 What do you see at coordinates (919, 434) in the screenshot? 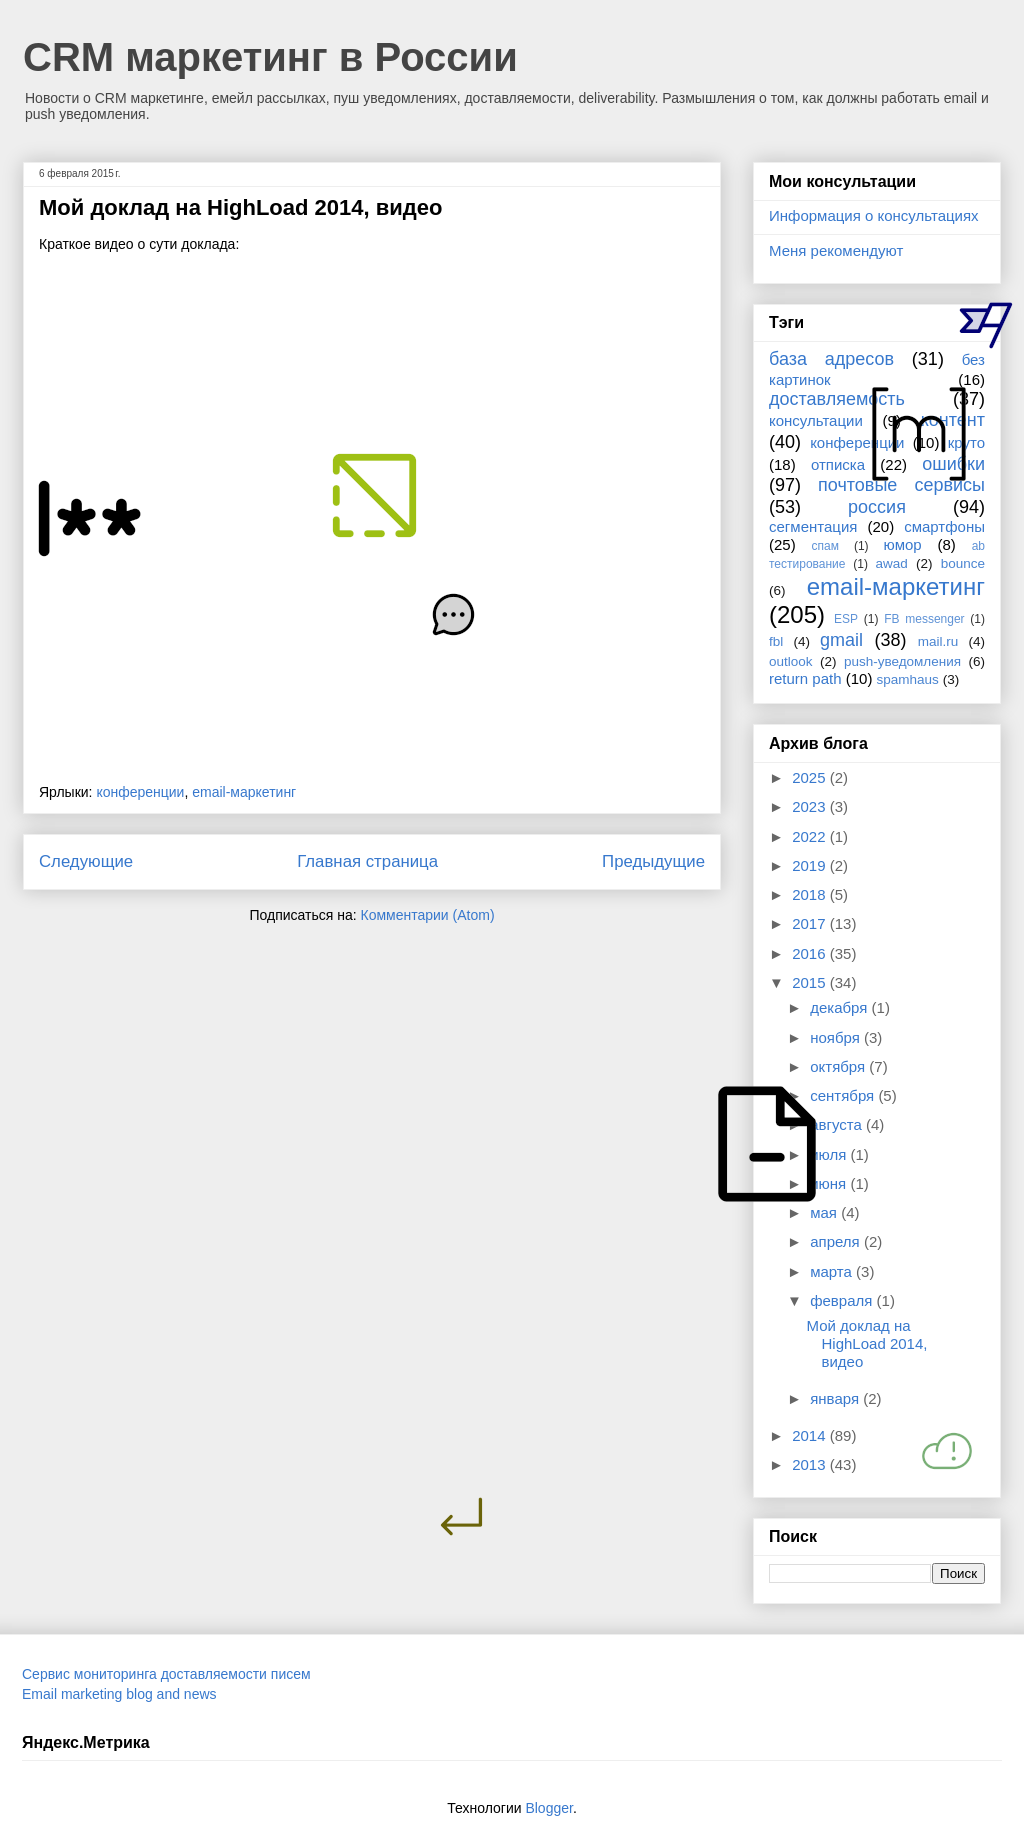
I see `link to Matrix messaging platform` at bounding box center [919, 434].